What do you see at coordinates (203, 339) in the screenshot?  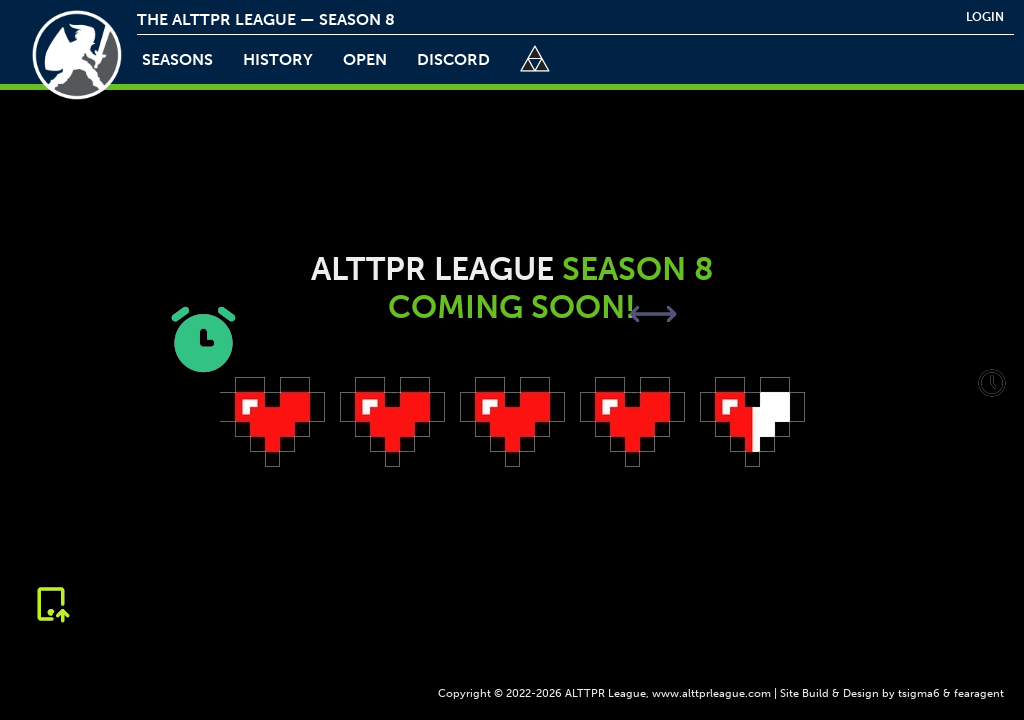 I see `set or manage alarms` at bounding box center [203, 339].